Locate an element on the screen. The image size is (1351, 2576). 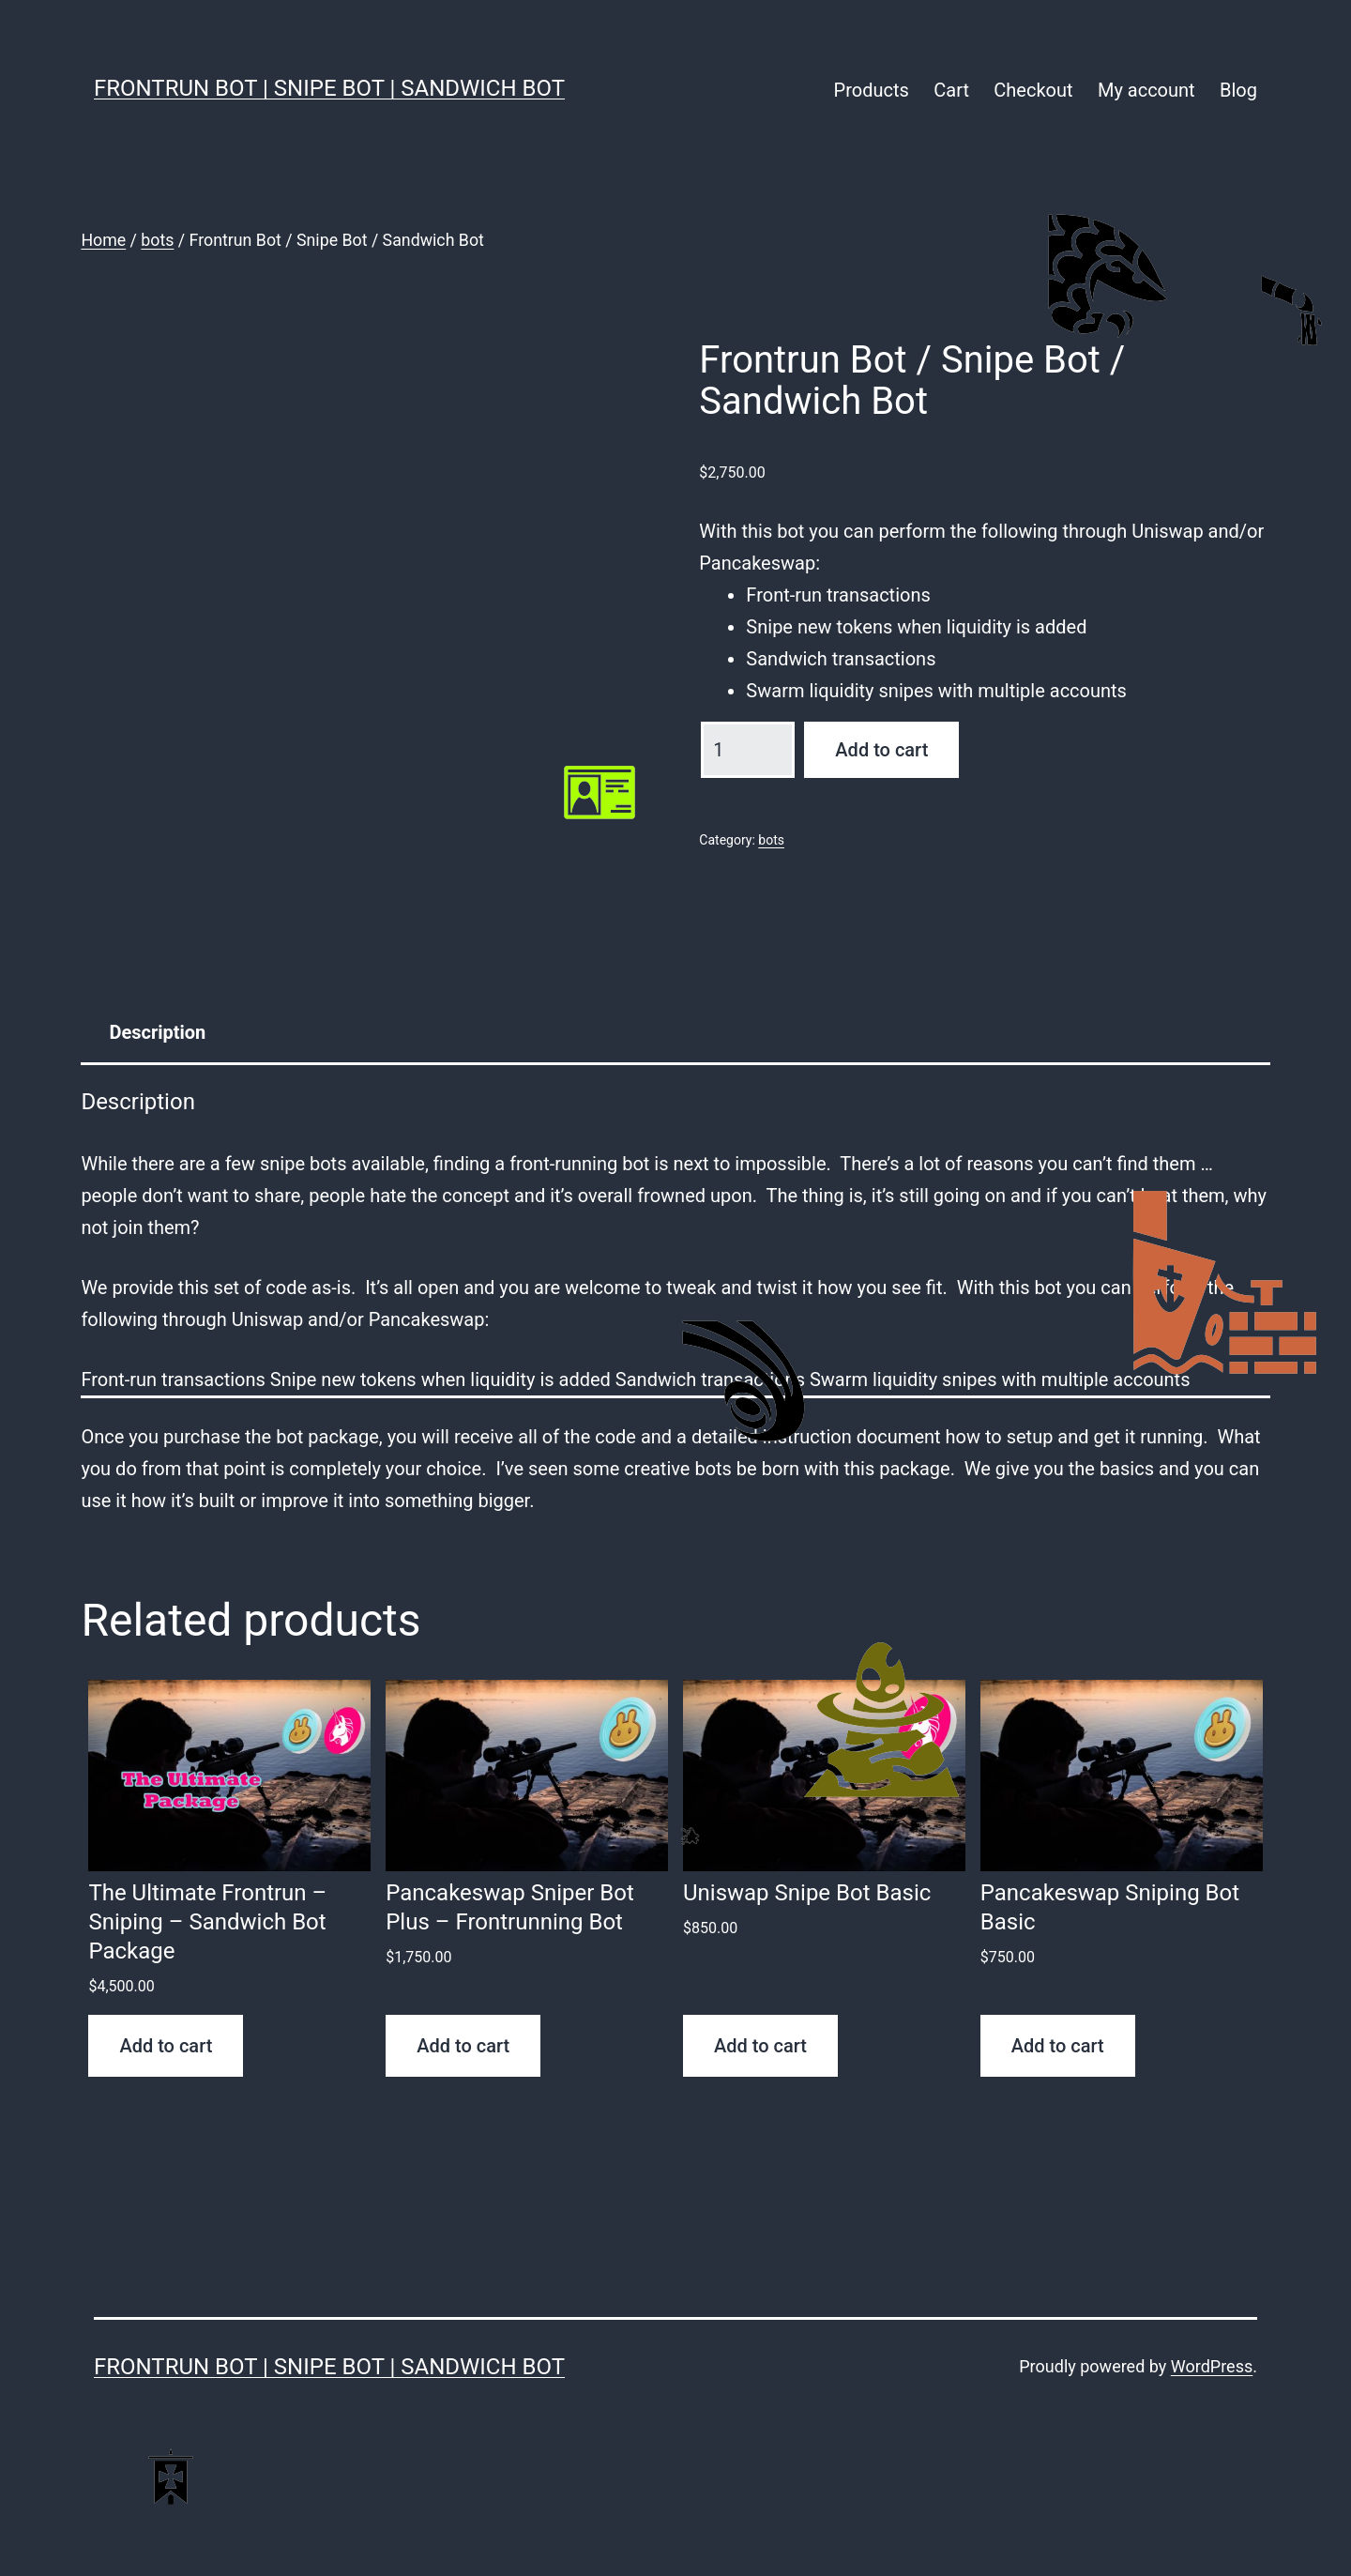
koholint egg icon from the legend of zelda: link's awakening is located at coordinates (880, 1716).